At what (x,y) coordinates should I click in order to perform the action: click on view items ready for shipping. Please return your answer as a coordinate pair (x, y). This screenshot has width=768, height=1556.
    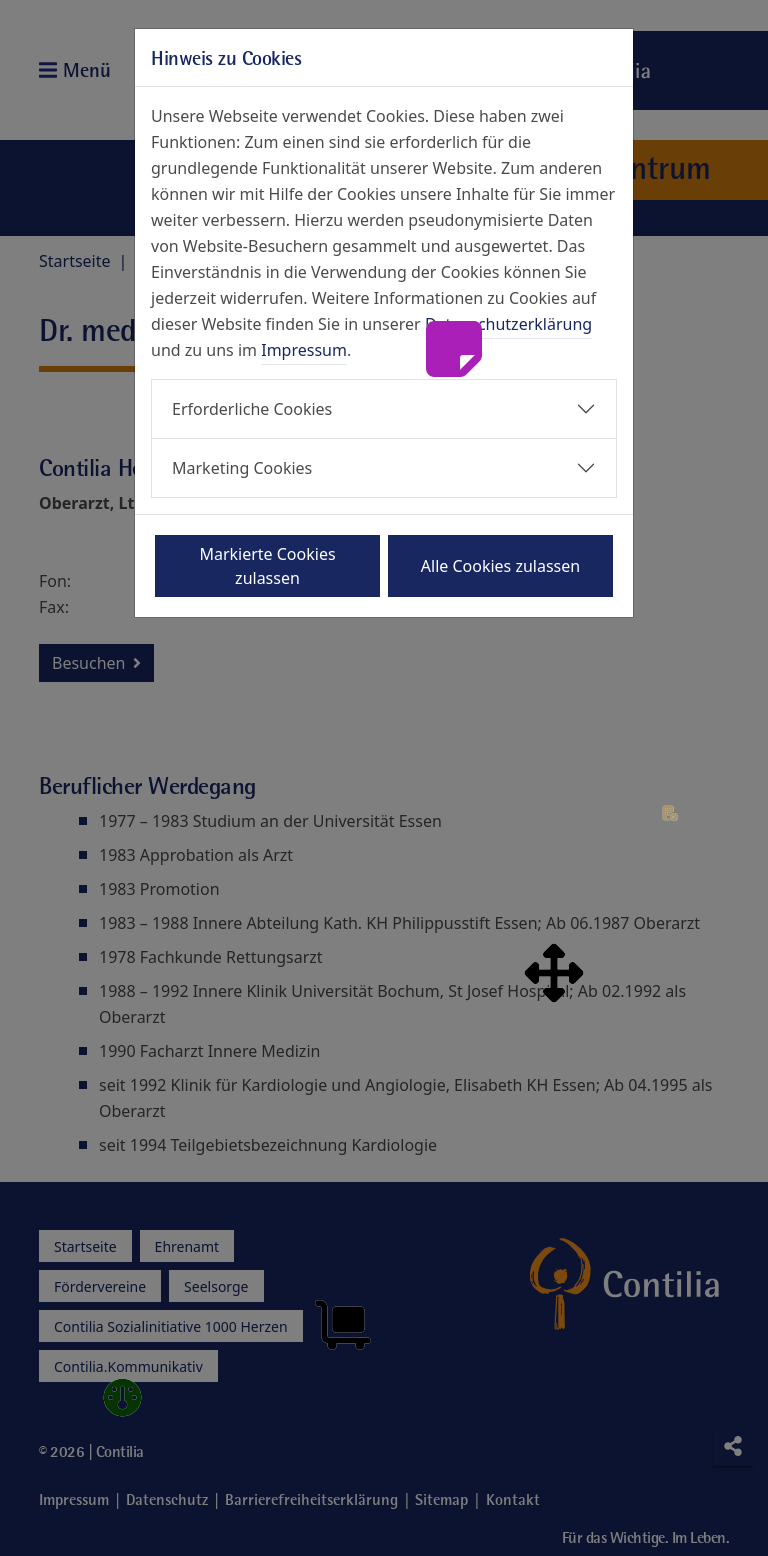
    Looking at the image, I should click on (343, 1325).